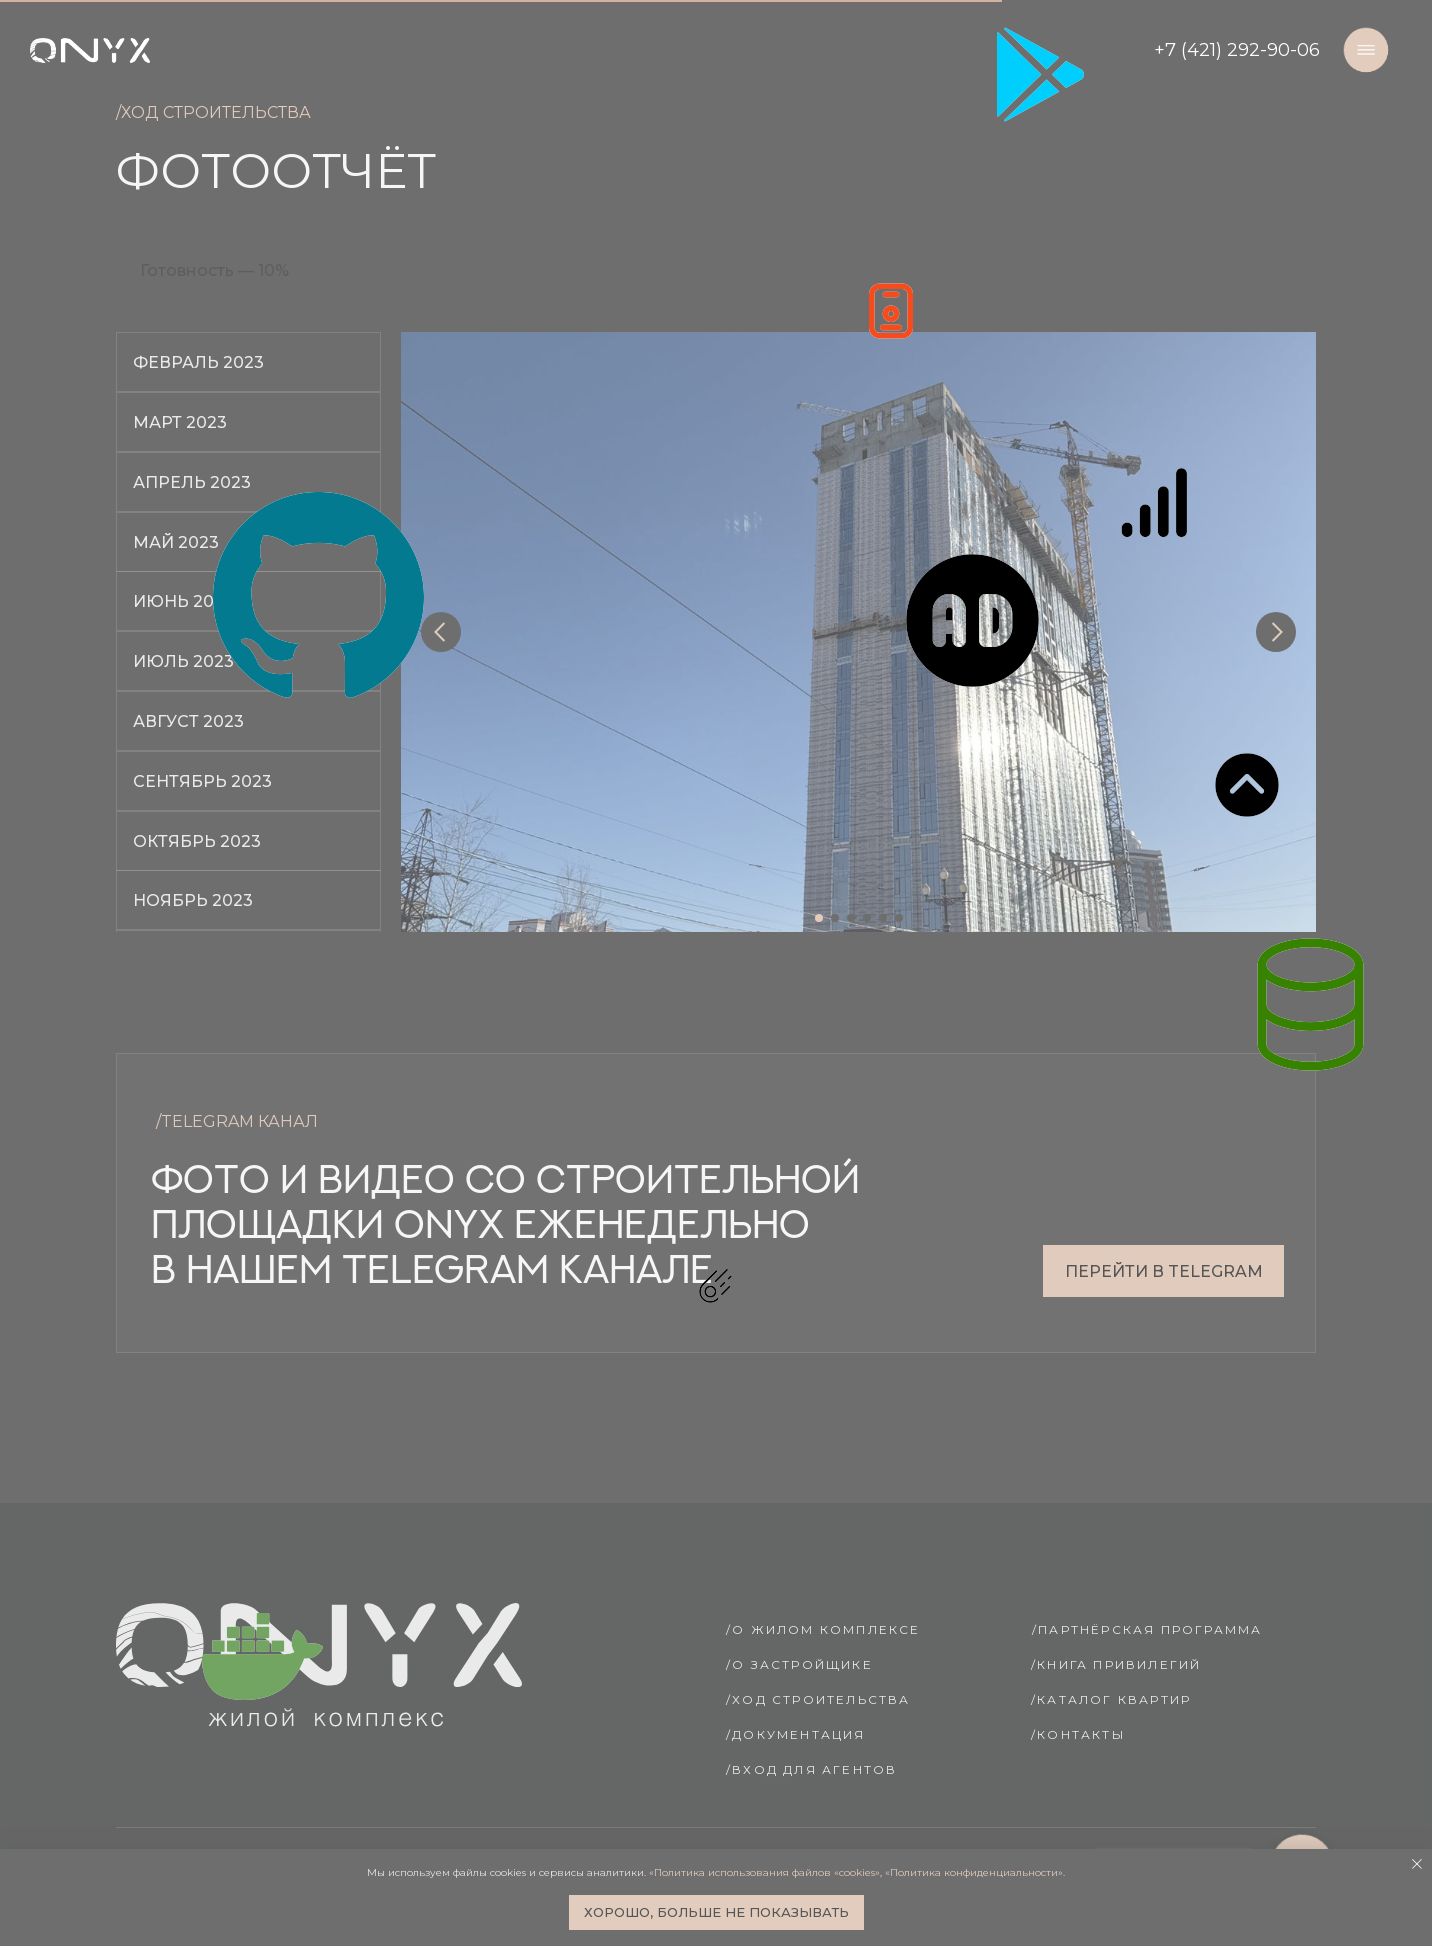 The height and width of the screenshot is (1946, 1432). Describe the element at coordinates (1310, 1004) in the screenshot. I see `access server settings` at that location.